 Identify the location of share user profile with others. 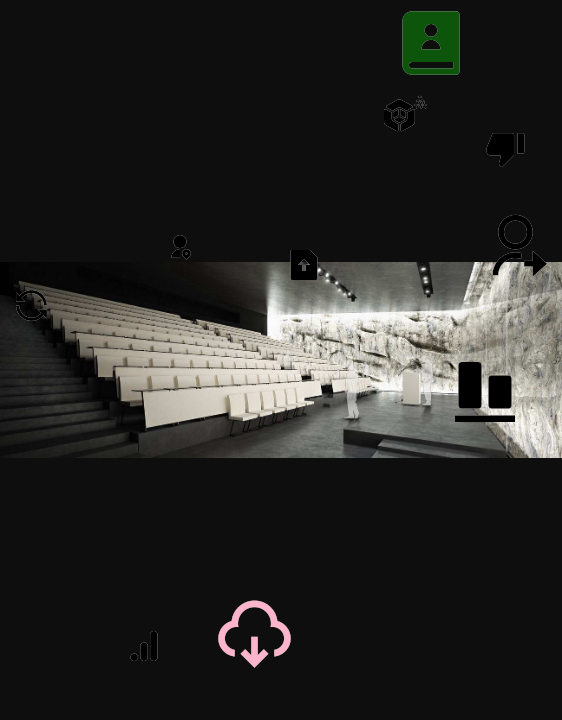
(515, 246).